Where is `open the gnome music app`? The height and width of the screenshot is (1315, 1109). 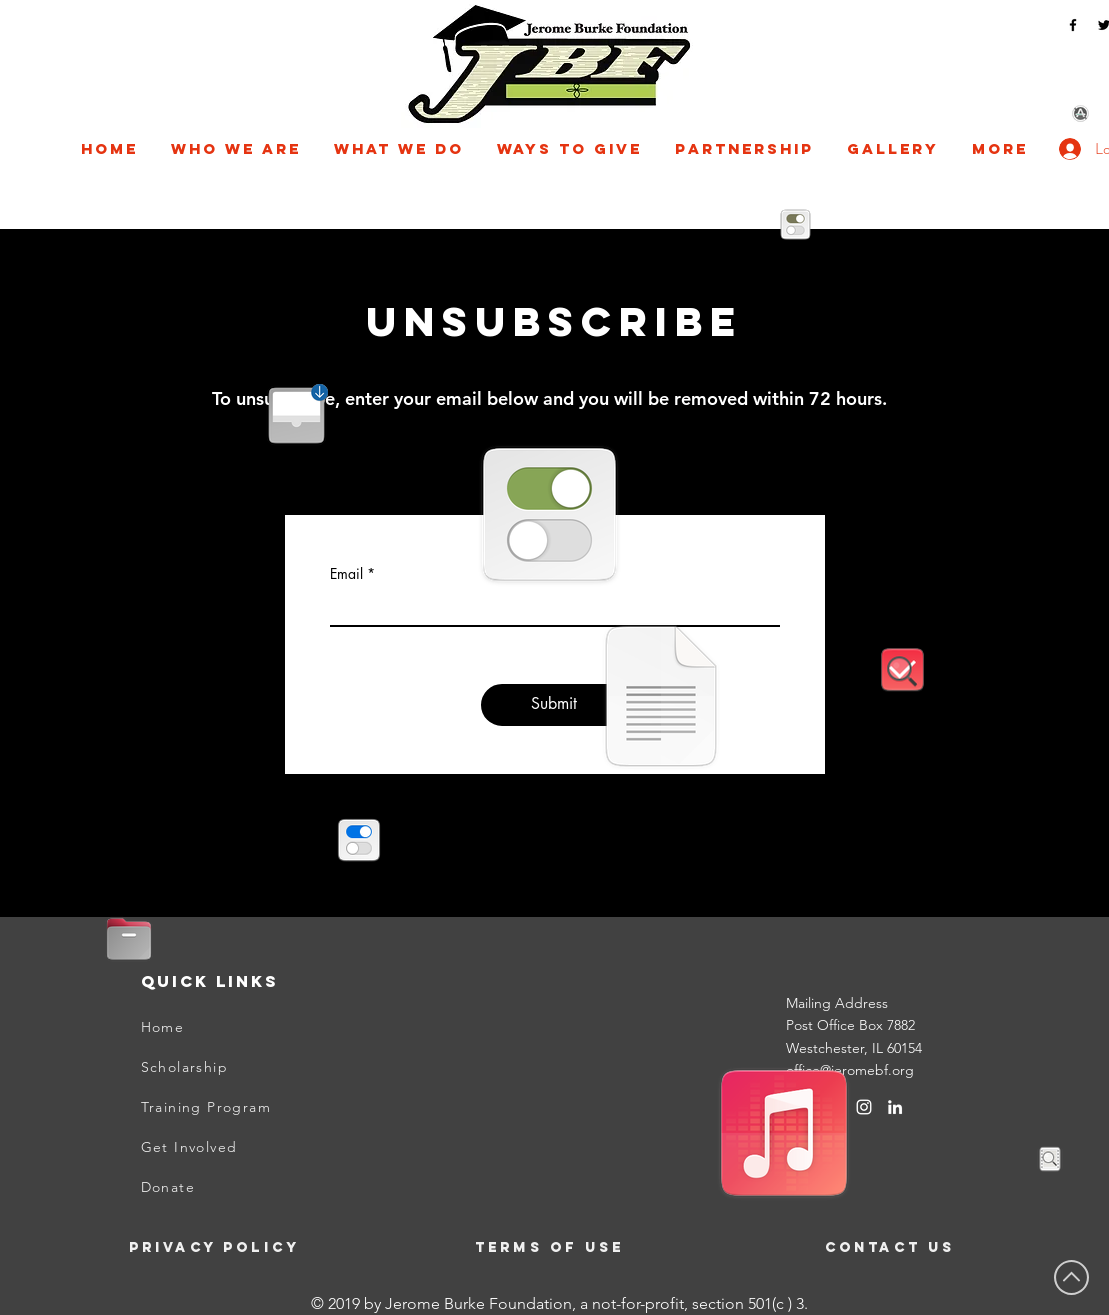 open the gnome music app is located at coordinates (784, 1133).